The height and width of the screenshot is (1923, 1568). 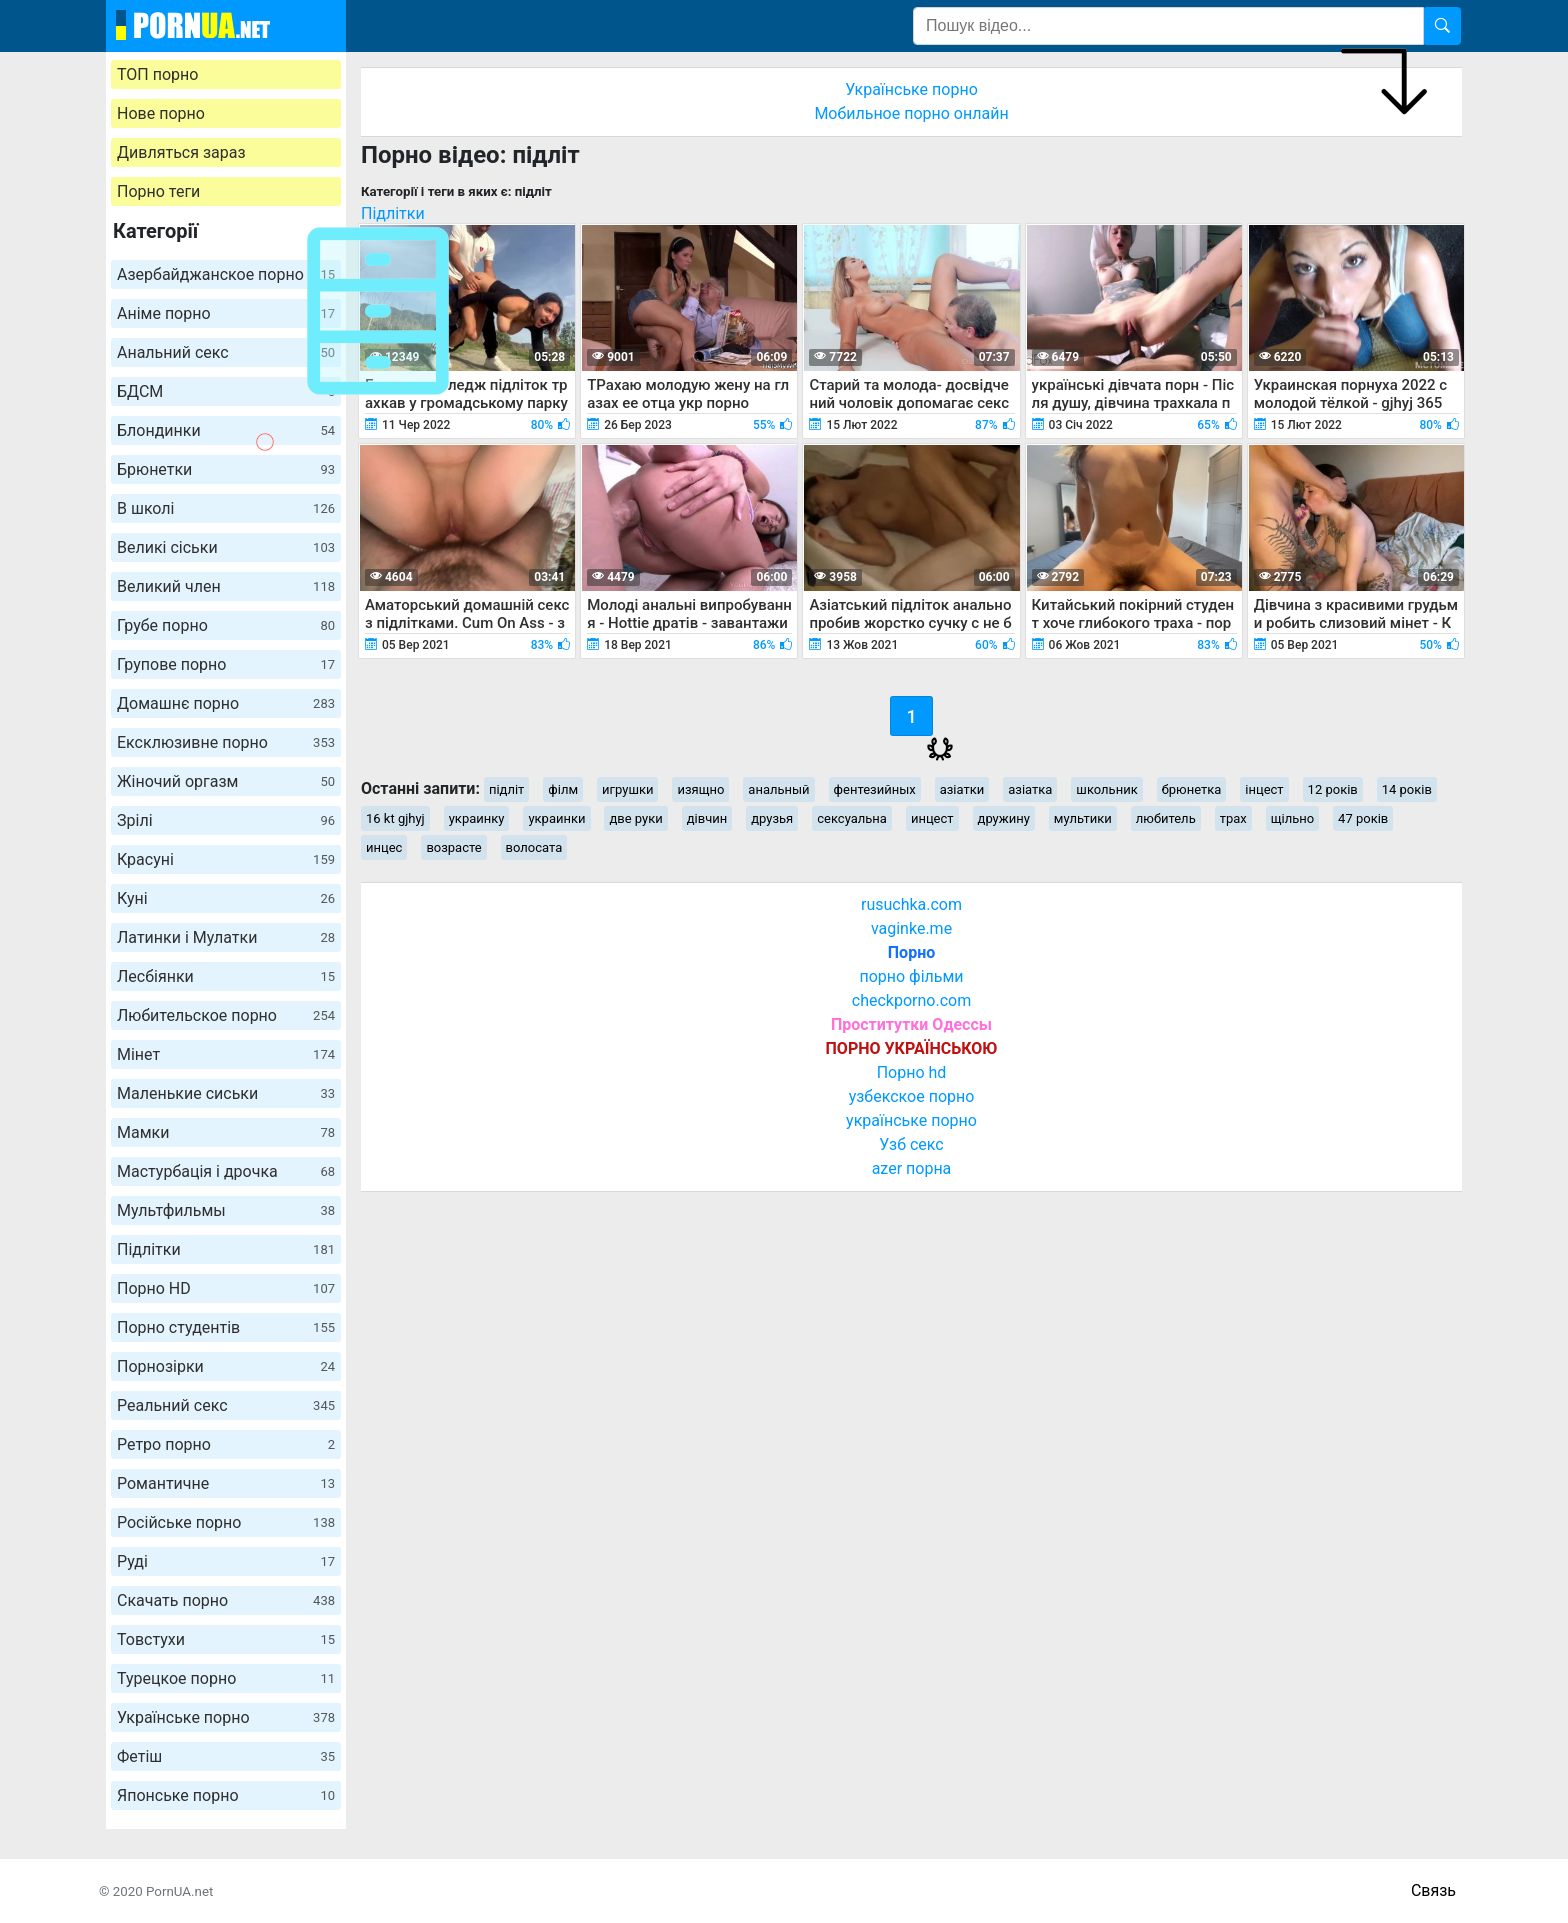 I want to click on unselected option in a radio button group, so click(x=265, y=442).